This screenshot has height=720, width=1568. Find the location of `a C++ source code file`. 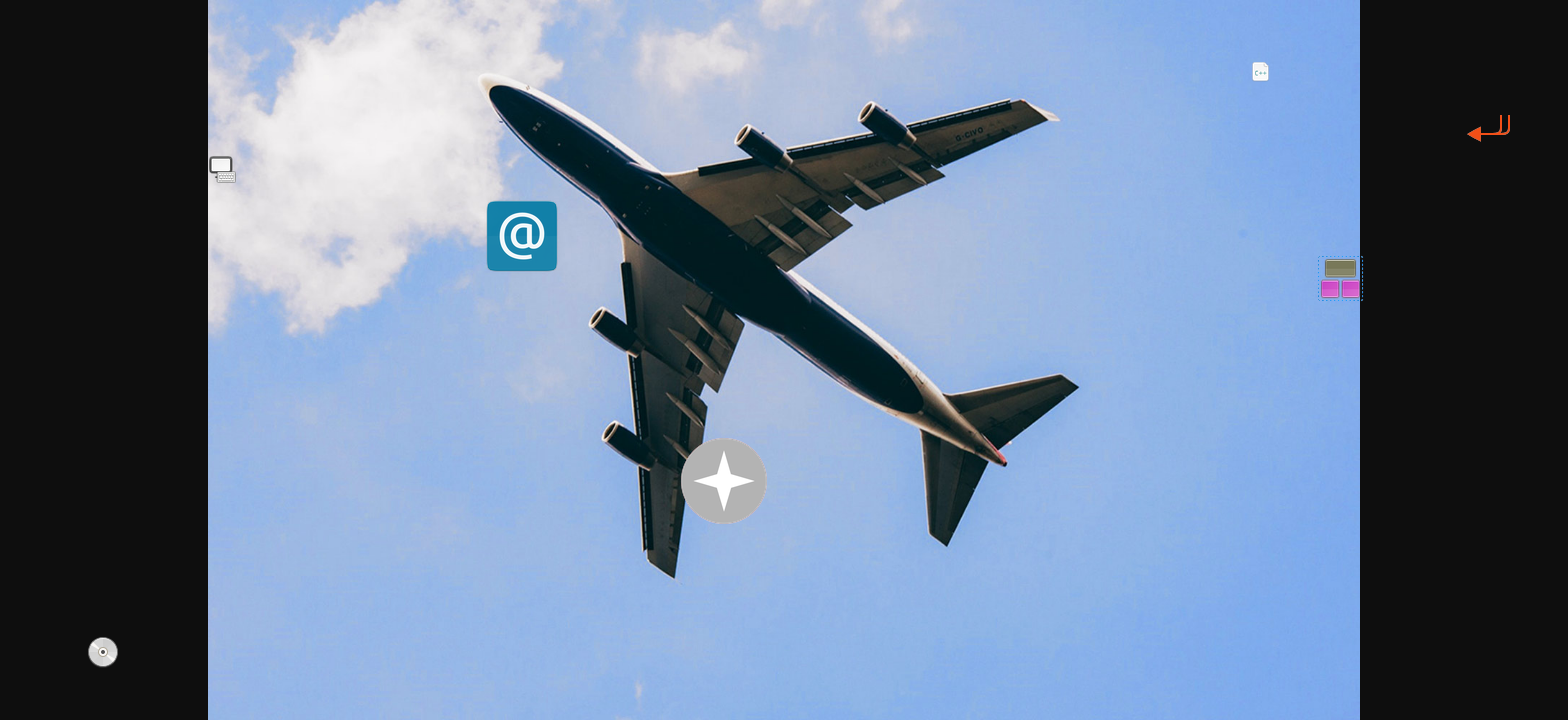

a C++ source code file is located at coordinates (1260, 71).